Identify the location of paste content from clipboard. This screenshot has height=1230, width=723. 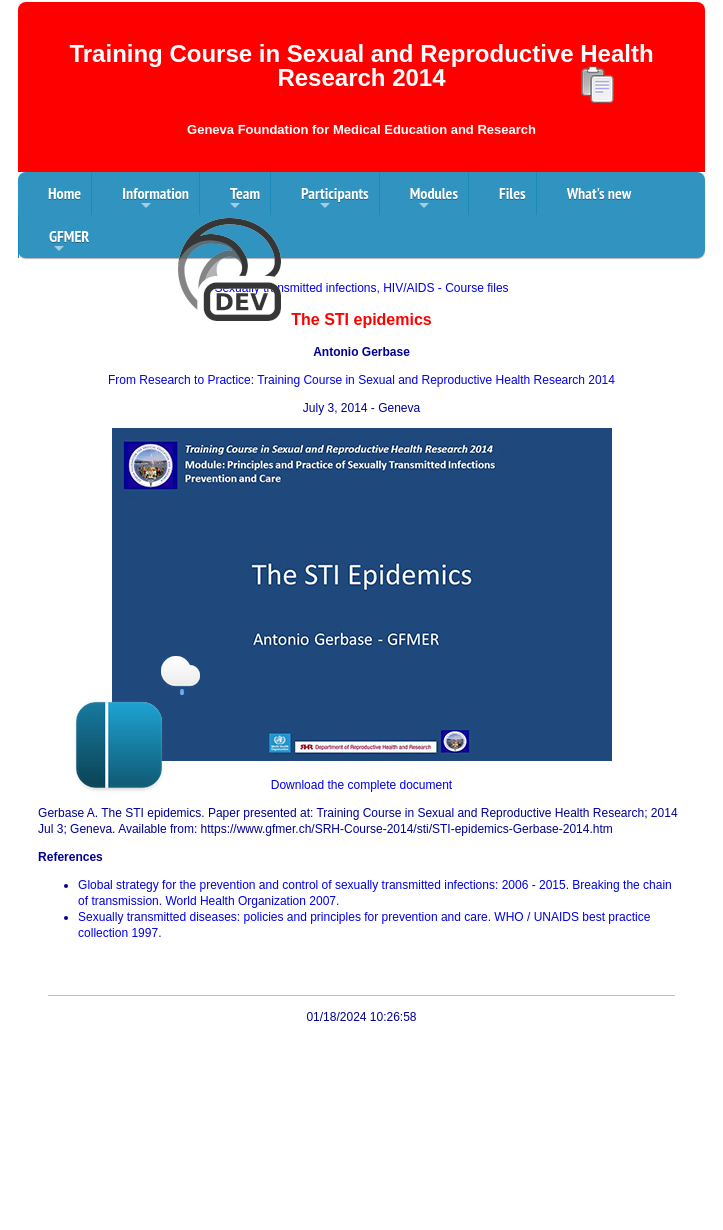
(597, 84).